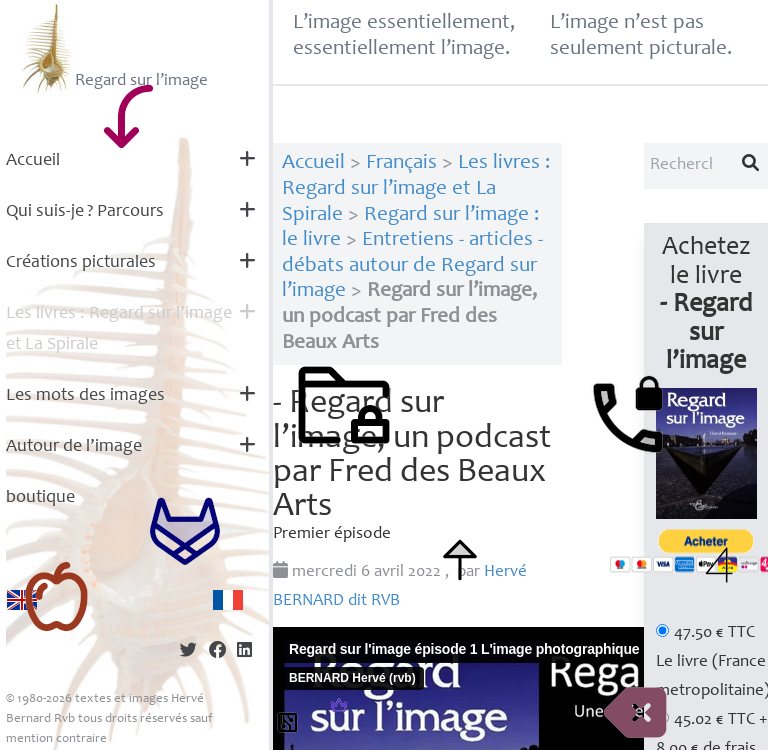 This screenshot has width=768, height=750. Describe the element at coordinates (56, 596) in the screenshot. I see `access health or nutrition tracking features` at that location.